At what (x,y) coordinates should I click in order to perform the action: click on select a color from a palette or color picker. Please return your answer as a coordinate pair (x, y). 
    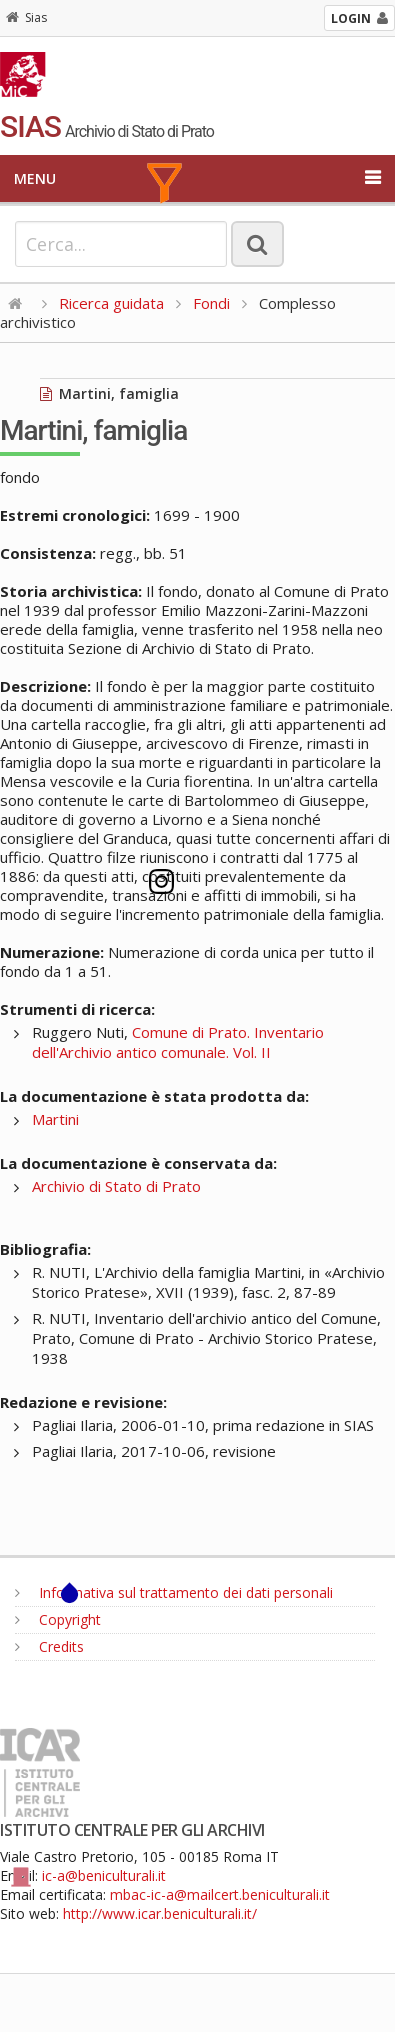
    Looking at the image, I should click on (69, 1593).